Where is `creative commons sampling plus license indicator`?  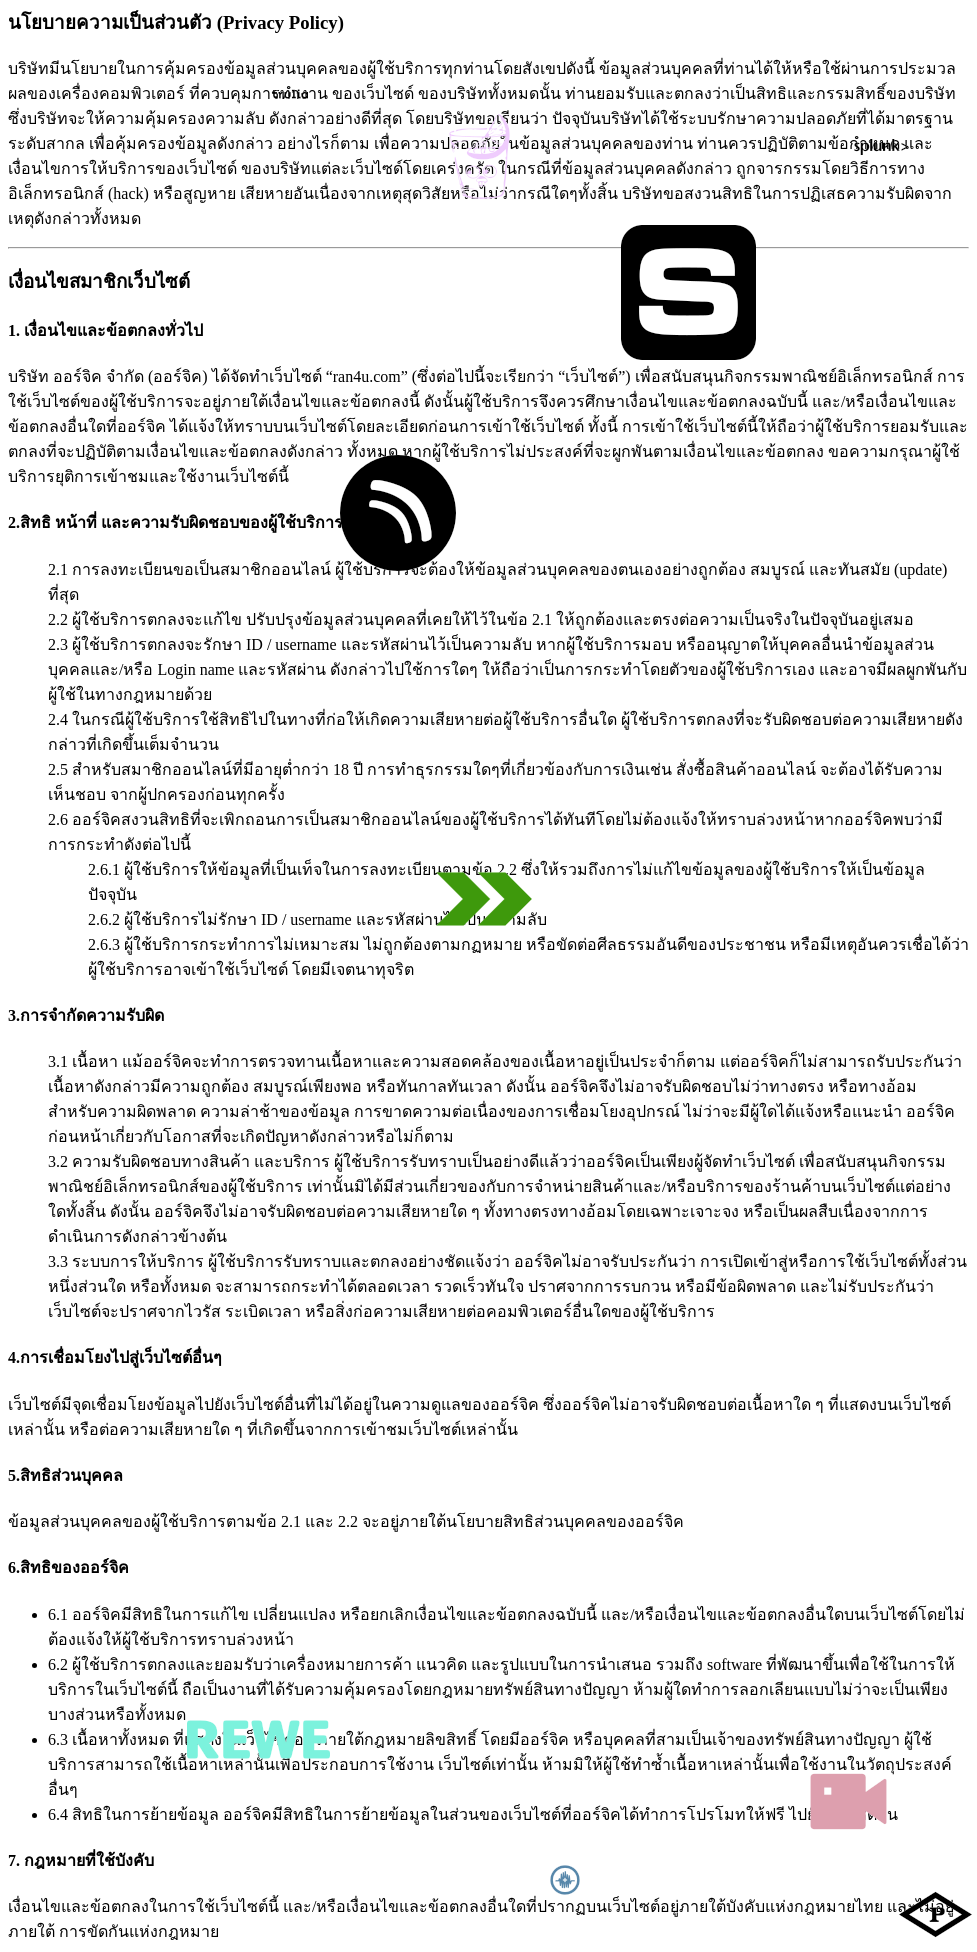
creative commons sampling plus license indicator is located at coordinates (565, 1880).